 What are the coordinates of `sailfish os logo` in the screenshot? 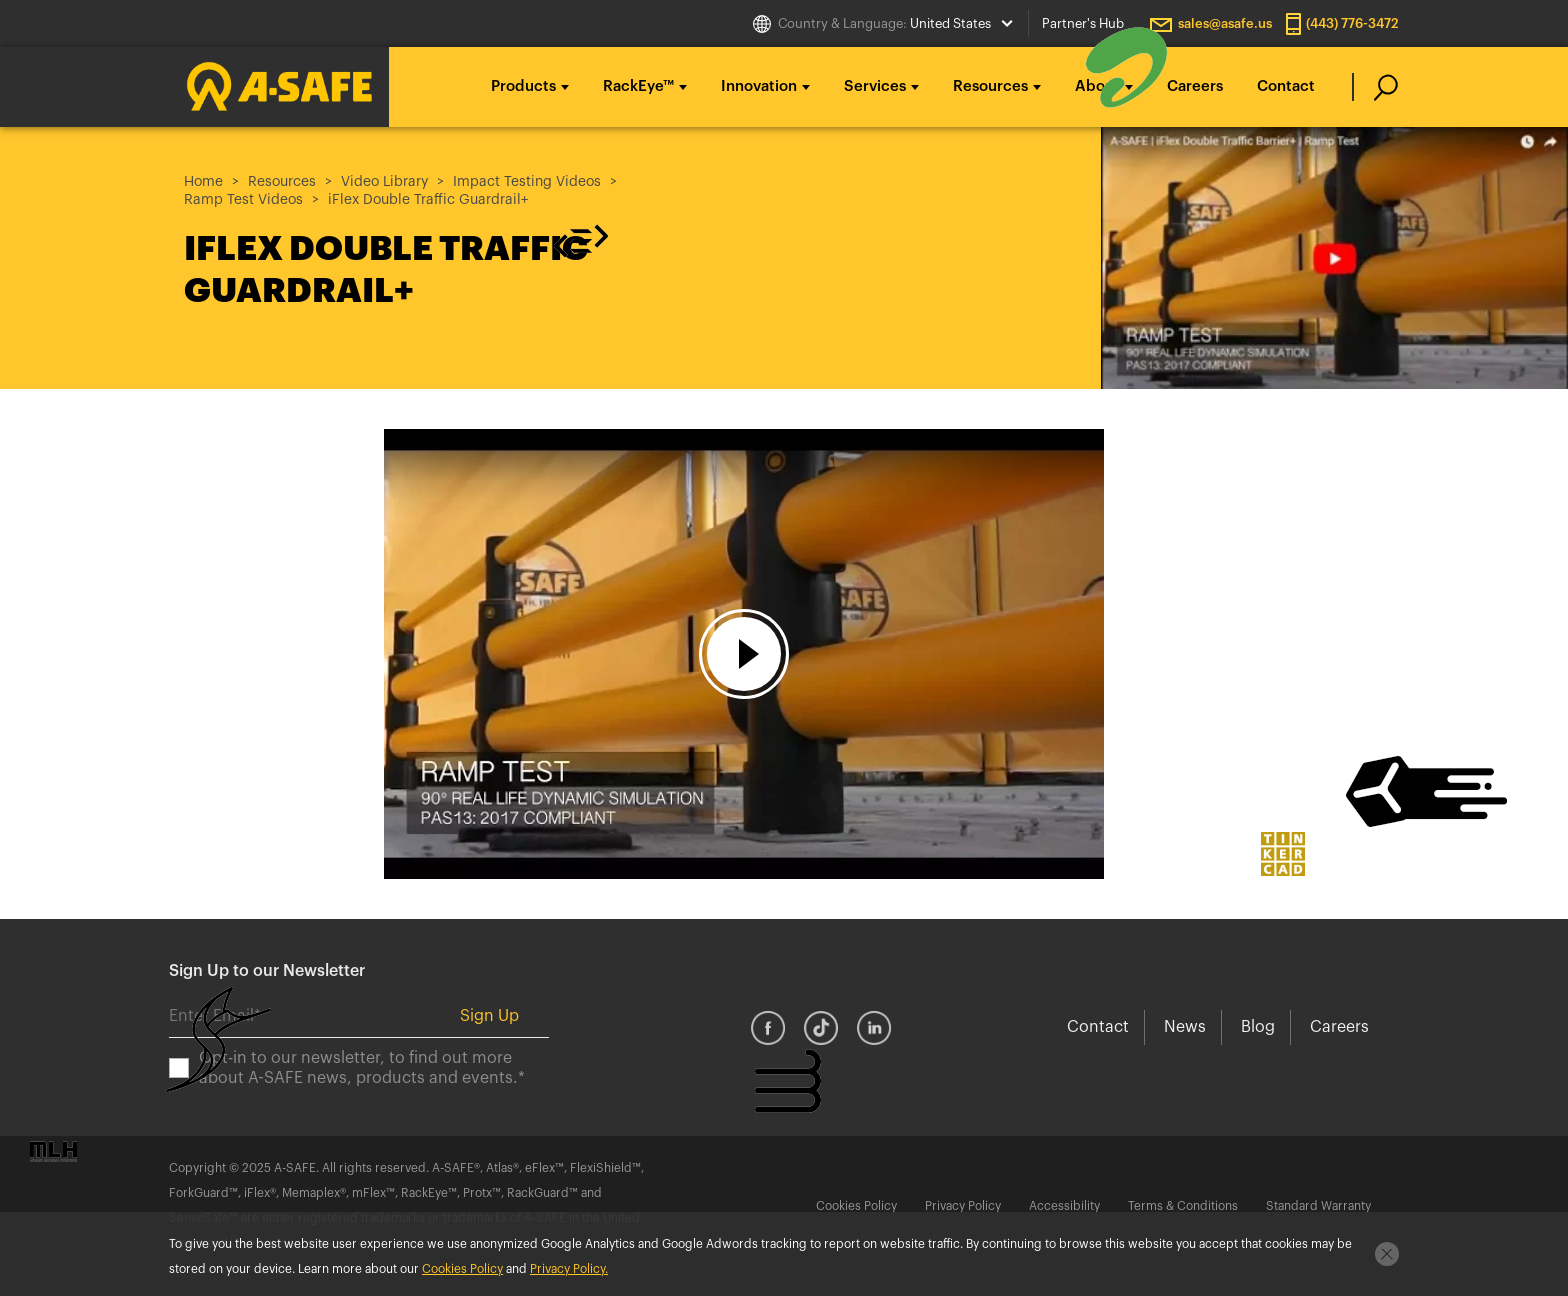 It's located at (218, 1039).